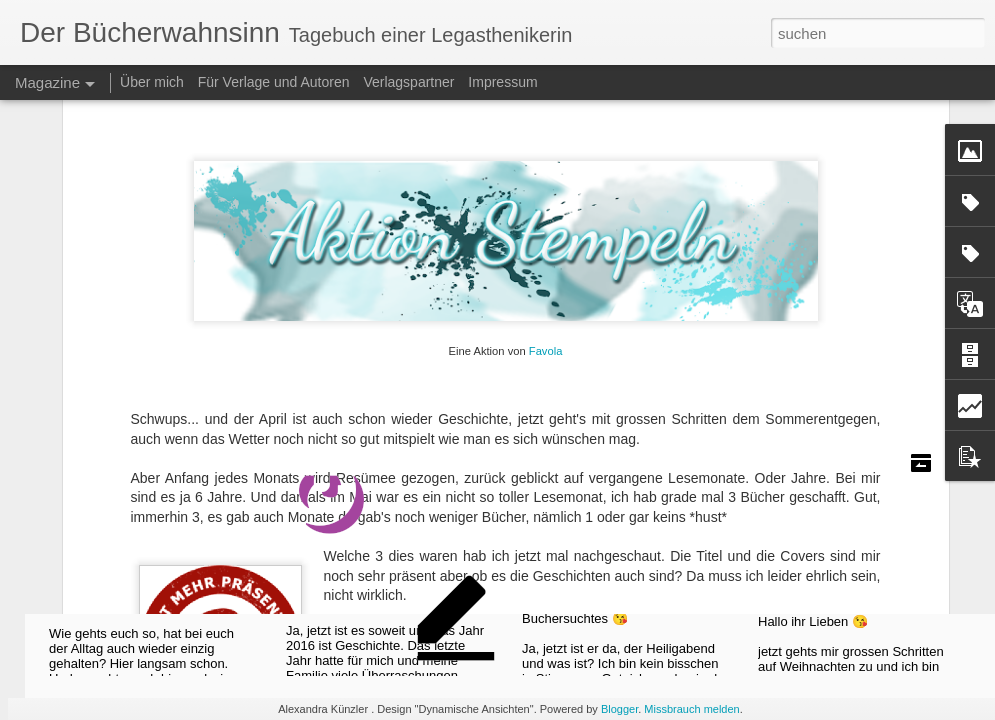 The image size is (995, 720). I want to click on request a refund for a transaction, so click(921, 463).